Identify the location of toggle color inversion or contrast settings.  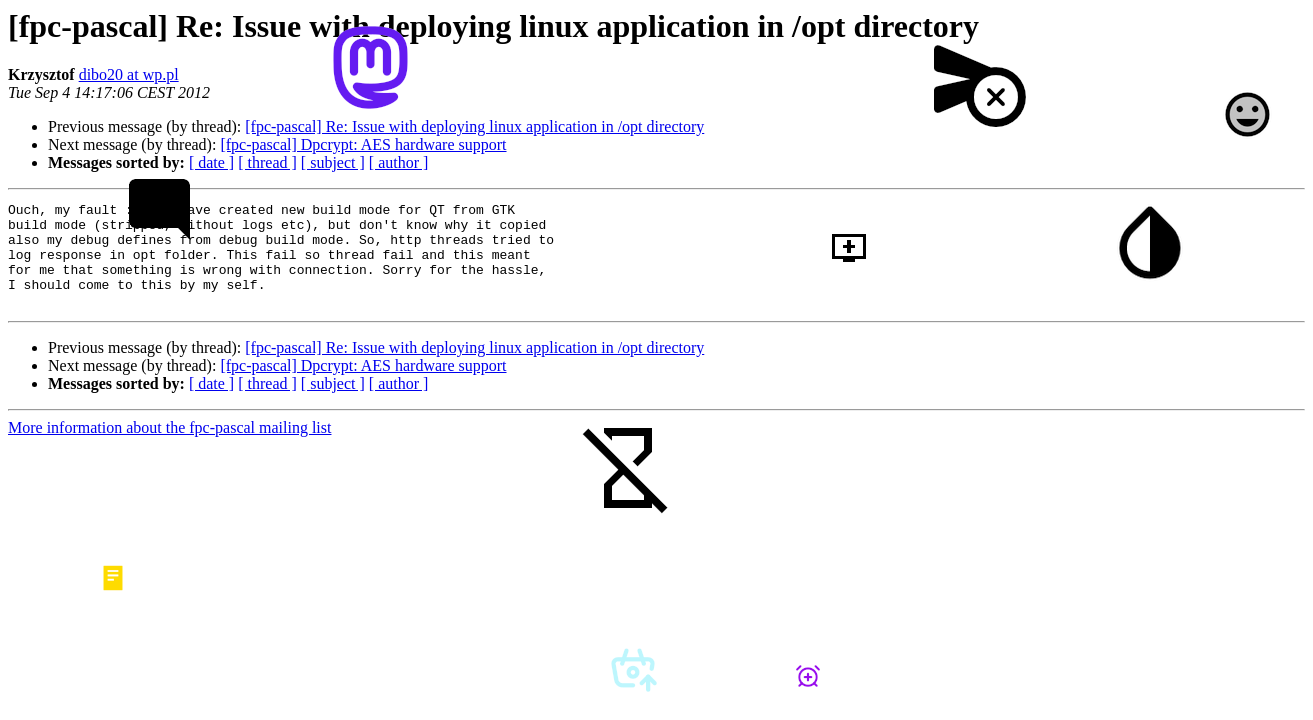
(1150, 242).